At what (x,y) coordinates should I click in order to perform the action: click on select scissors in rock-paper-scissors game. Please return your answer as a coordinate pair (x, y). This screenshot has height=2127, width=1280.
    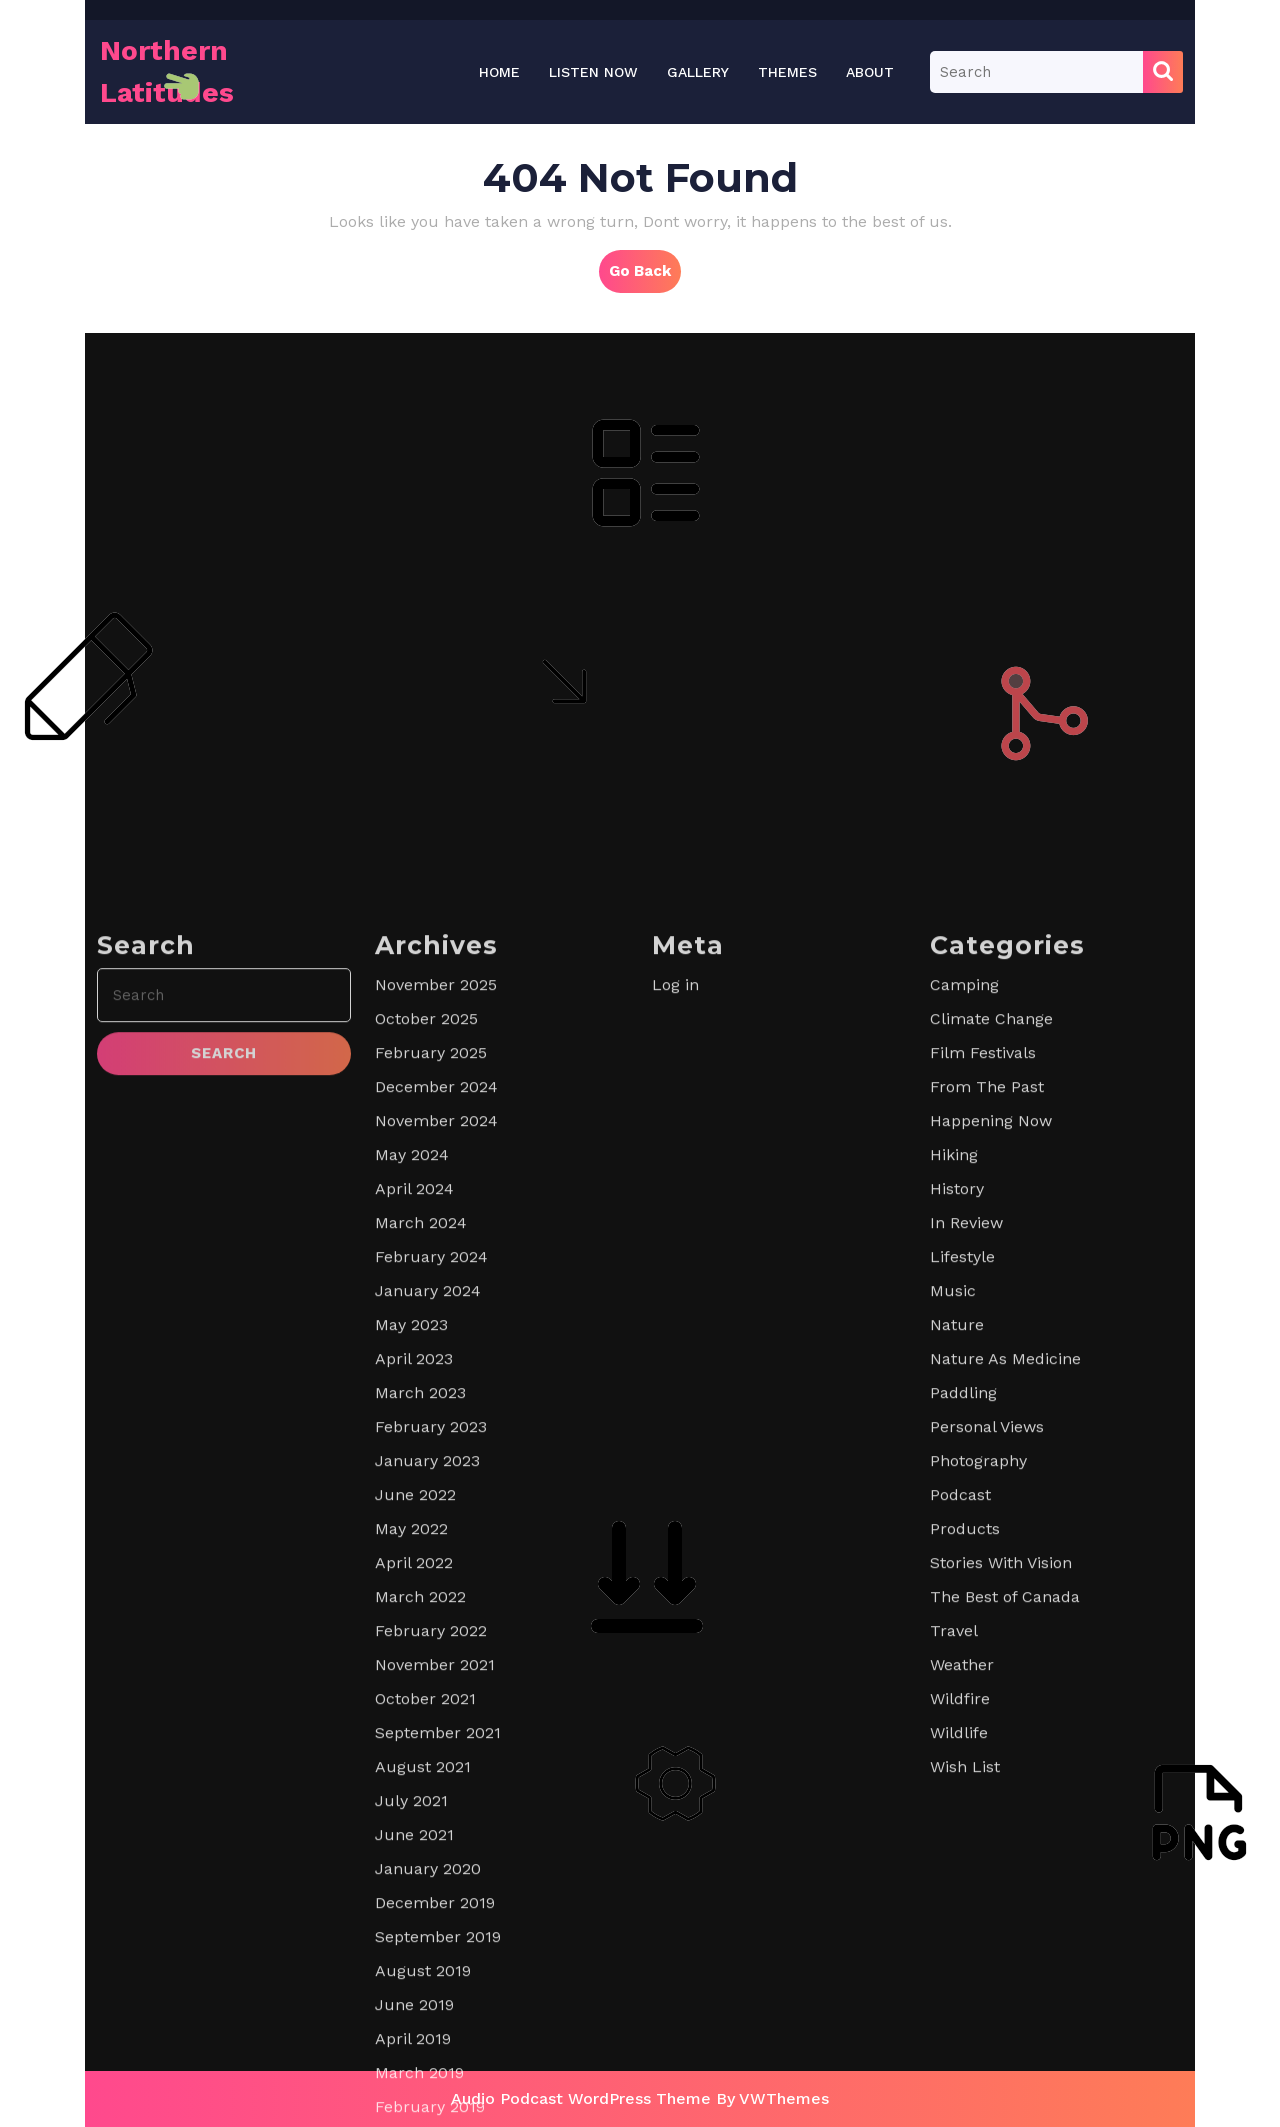
    Looking at the image, I should click on (181, 86).